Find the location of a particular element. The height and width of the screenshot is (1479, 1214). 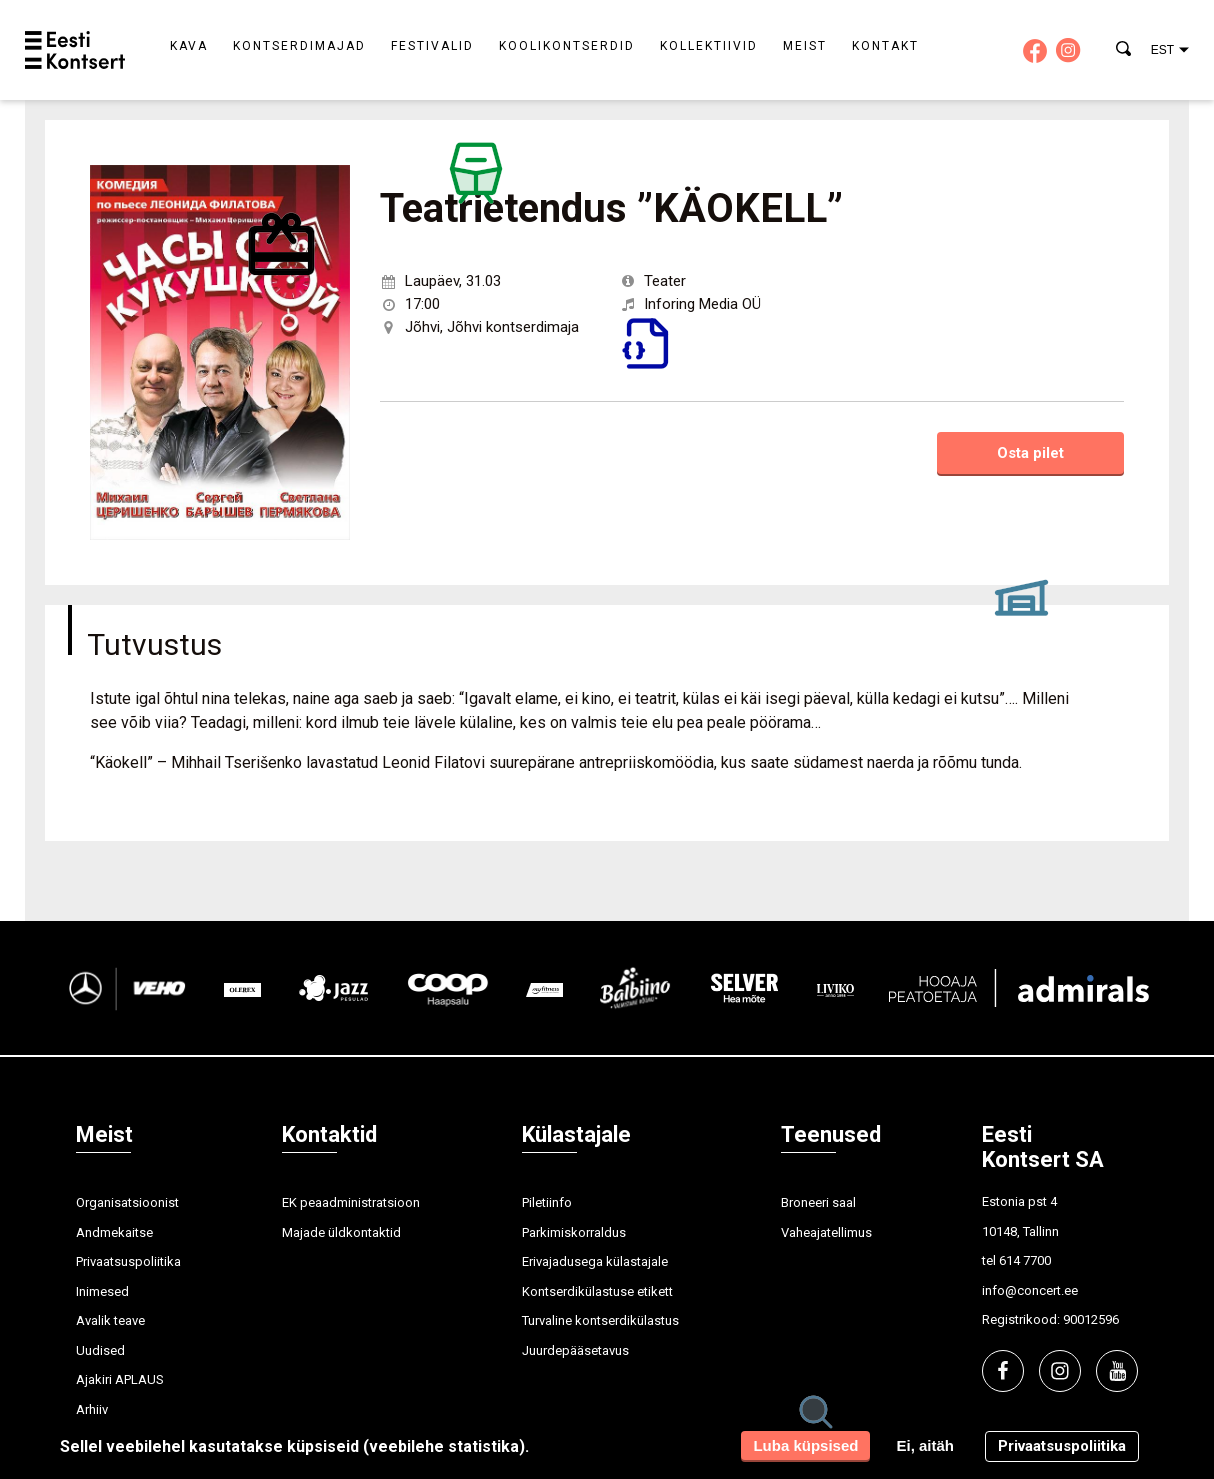

open JSON file is located at coordinates (647, 343).